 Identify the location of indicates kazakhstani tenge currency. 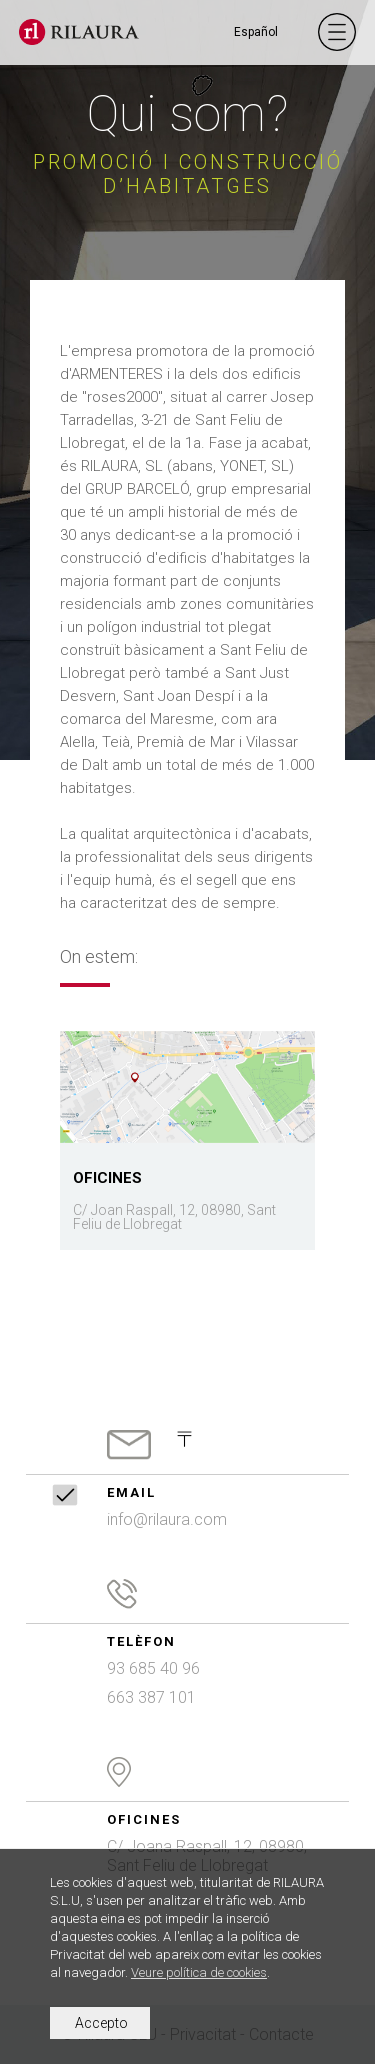
(184, 1438).